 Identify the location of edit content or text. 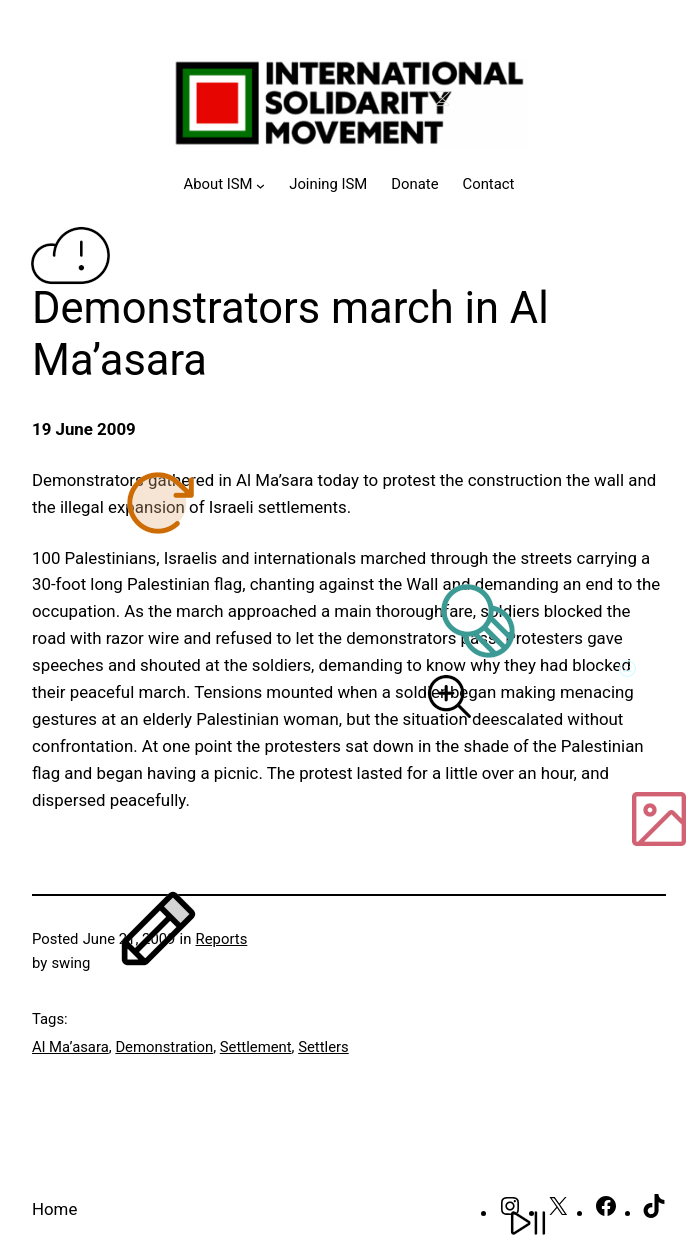
(157, 930).